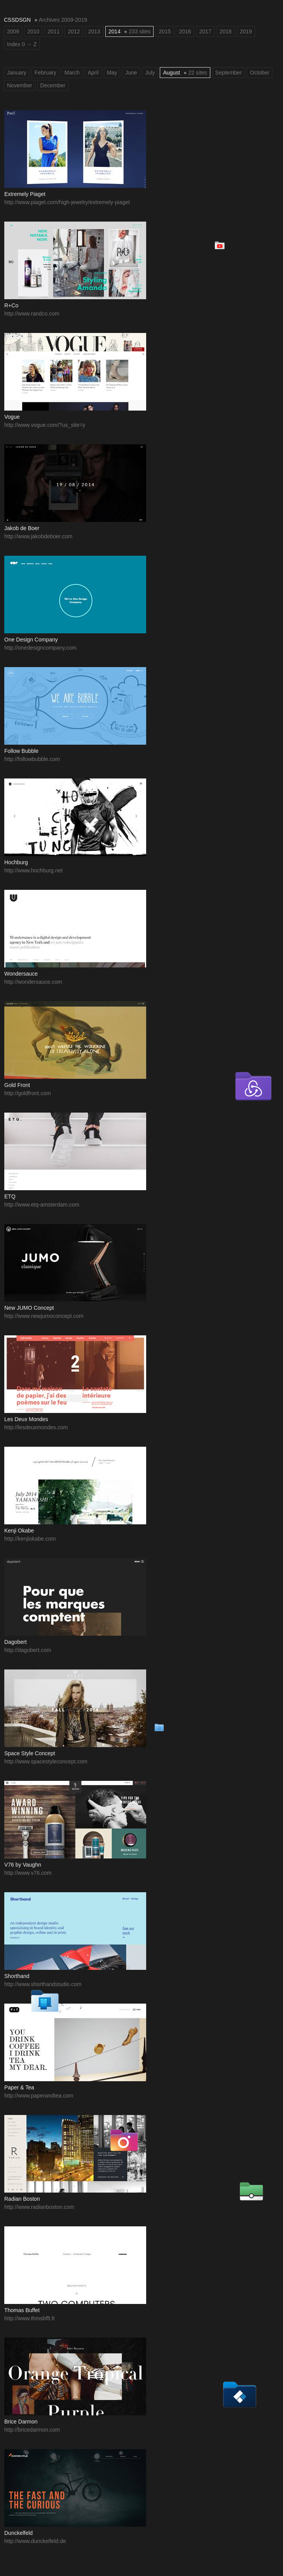 Image resolution: width=283 pixels, height=2576 pixels. What do you see at coordinates (251, 2192) in the screenshot?
I see `folder for storing pokémon-related files or games` at bounding box center [251, 2192].